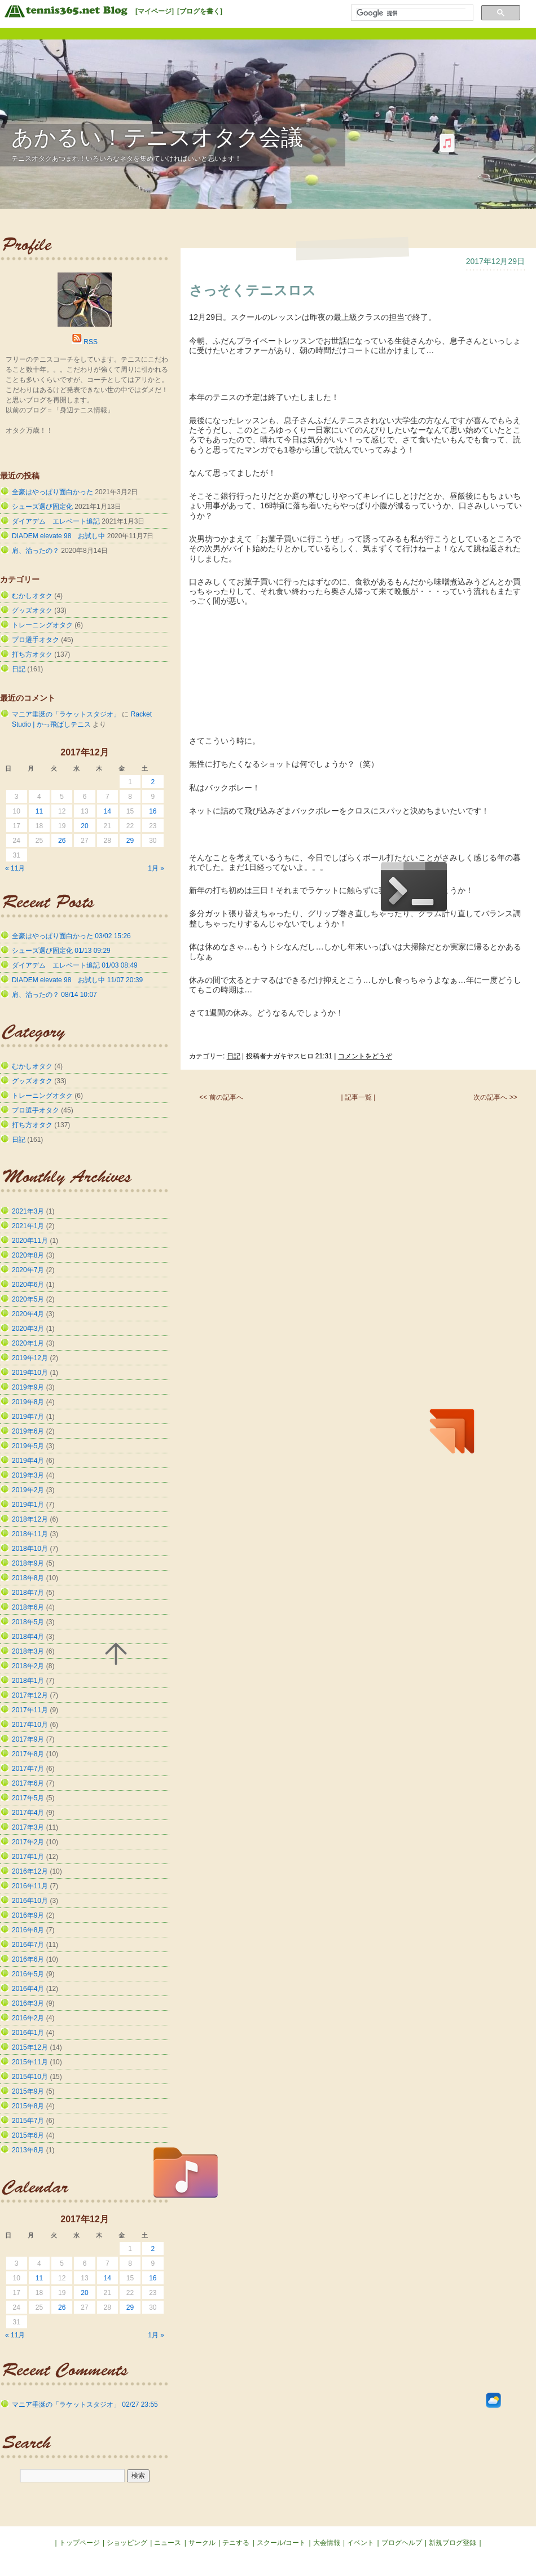  Describe the element at coordinates (414, 886) in the screenshot. I see `open the terminal application` at that location.